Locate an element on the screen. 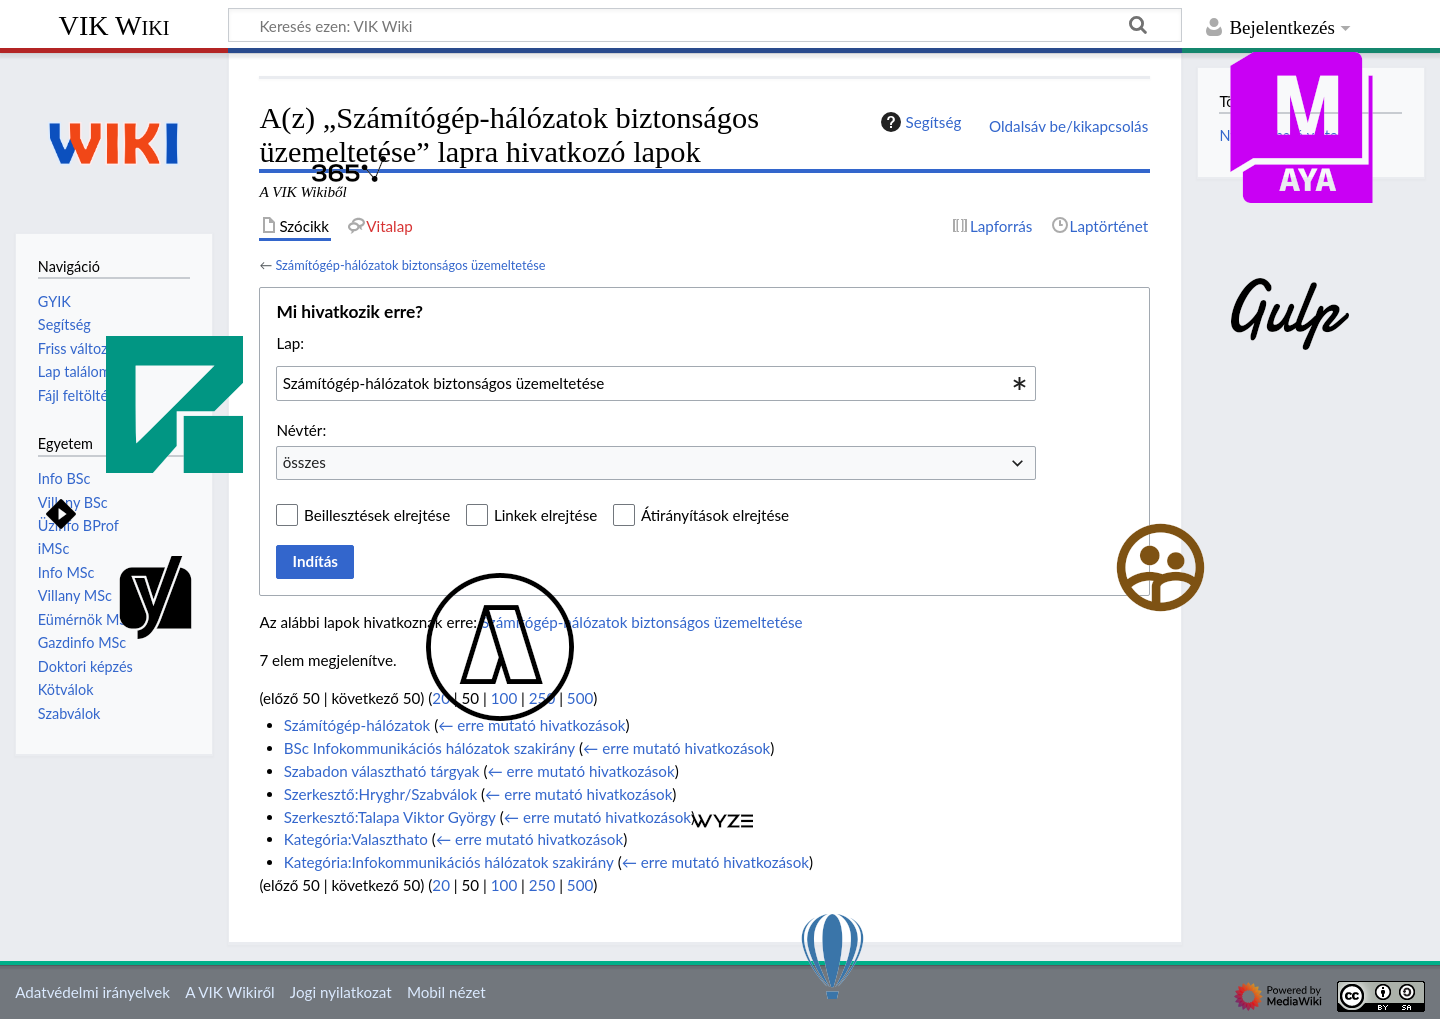 This screenshot has width=1440, height=1019. open Stremio media streaming app is located at coordinates (61, 514).